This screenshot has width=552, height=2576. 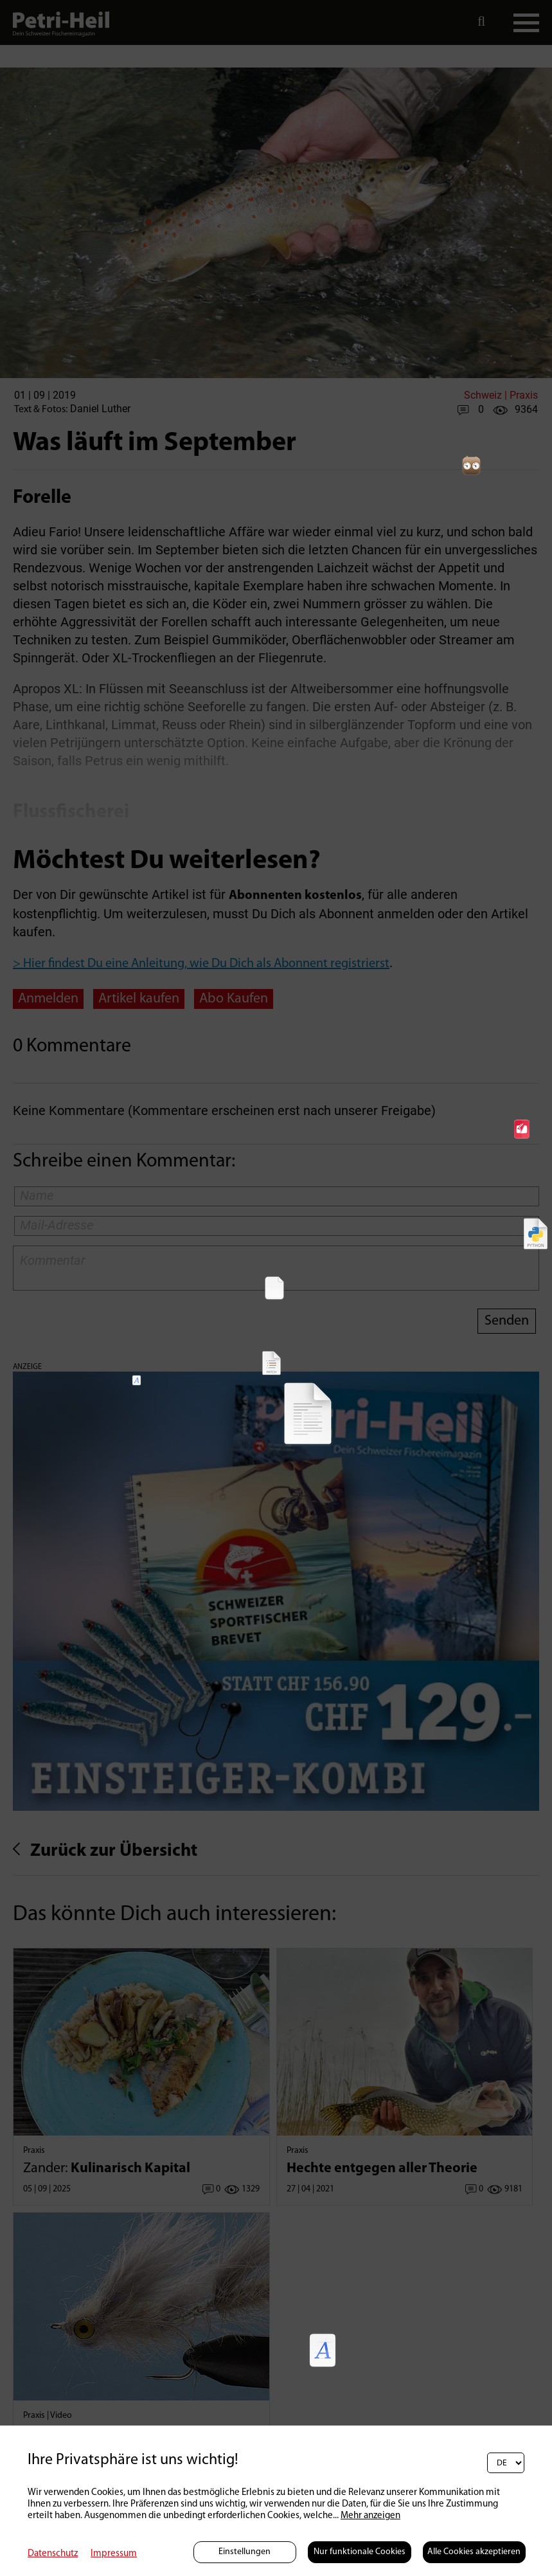 I want to click on an OpenType font file, so click(x=136, y=1380).